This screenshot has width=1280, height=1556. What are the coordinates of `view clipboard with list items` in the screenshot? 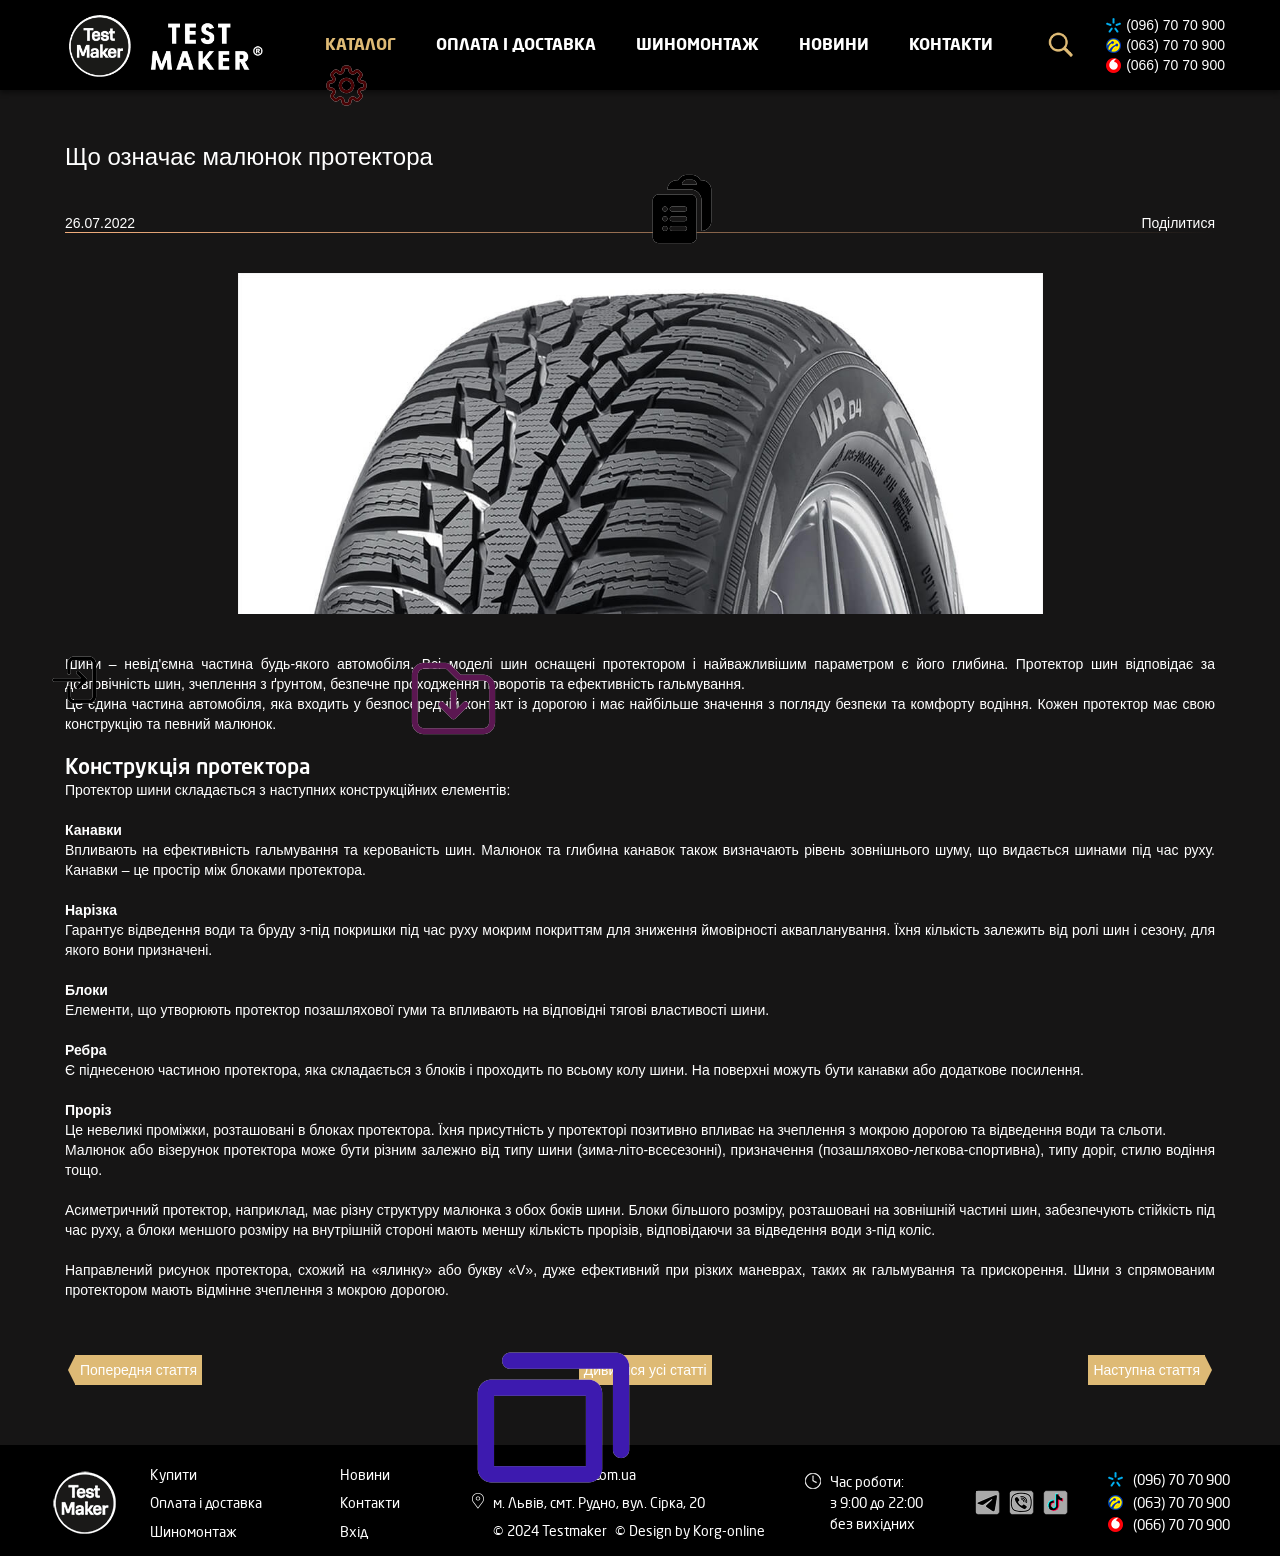 It's located at (682, 209).